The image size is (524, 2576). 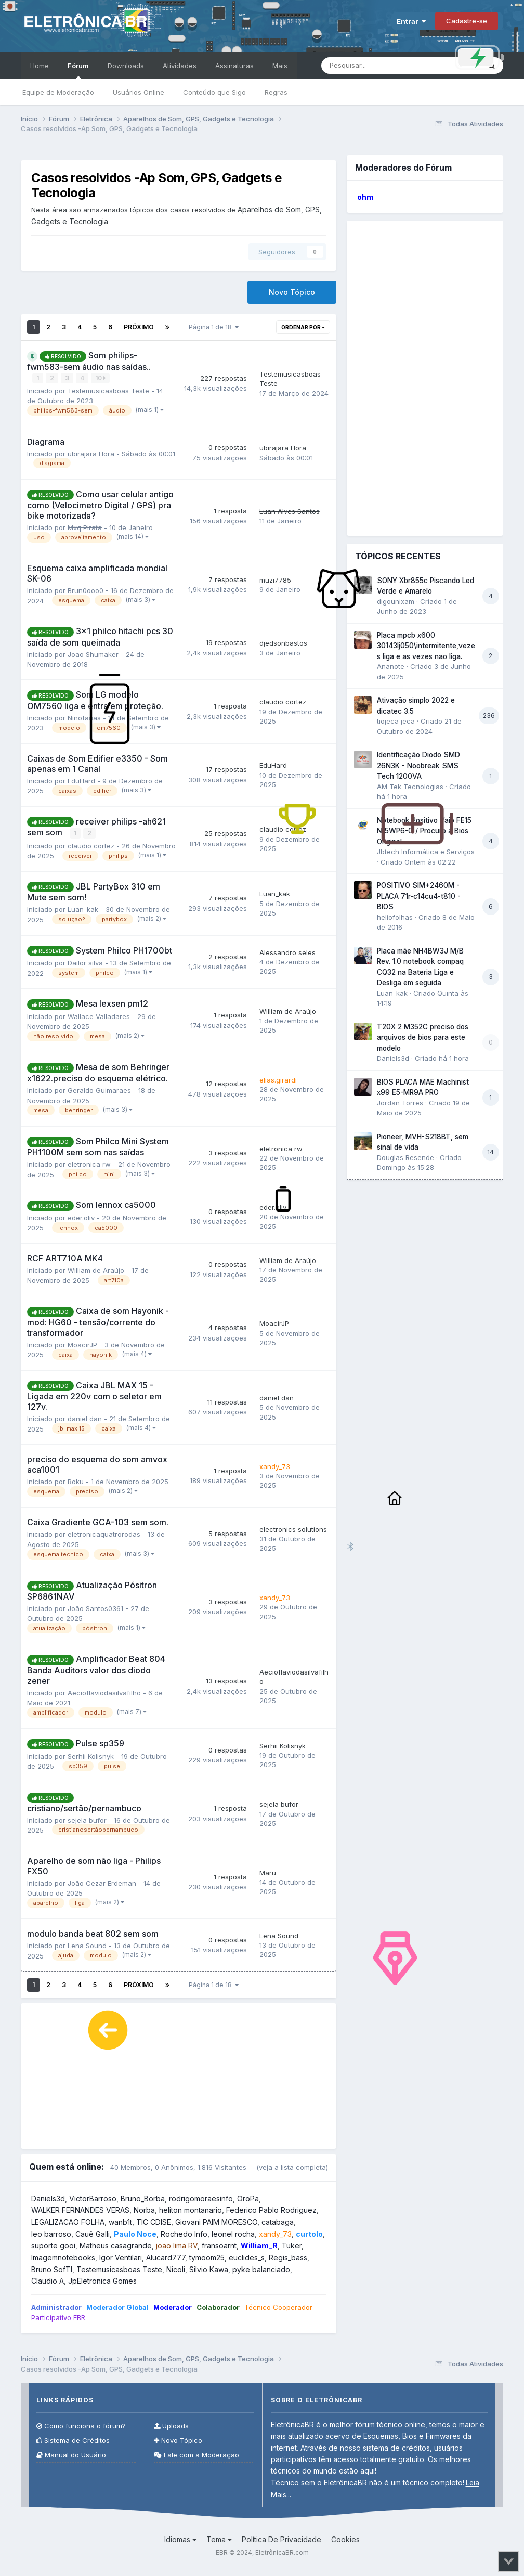 What do you see at coordinates (339, 589) in the screenshot?
I see `browse pet-related content or services` at bounding box center [339, 589].